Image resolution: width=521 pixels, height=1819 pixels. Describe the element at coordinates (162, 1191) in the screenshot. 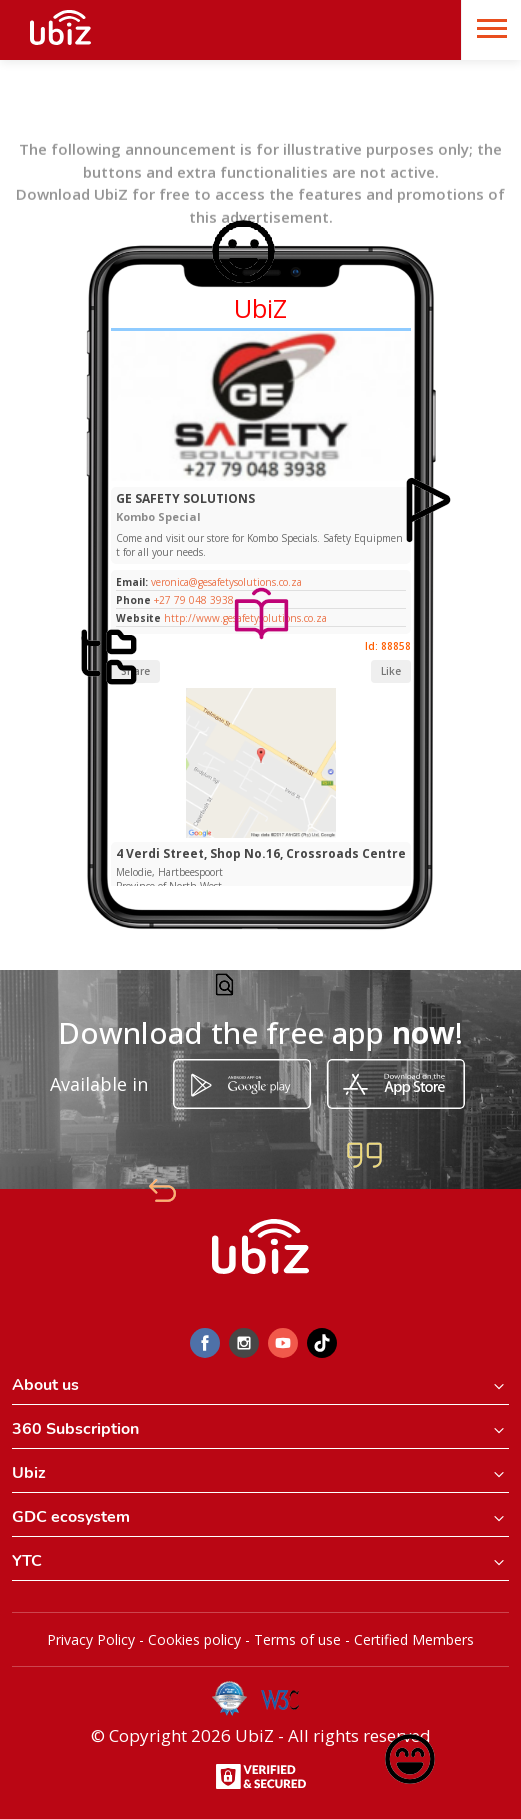

I see `undo last action` at that location.